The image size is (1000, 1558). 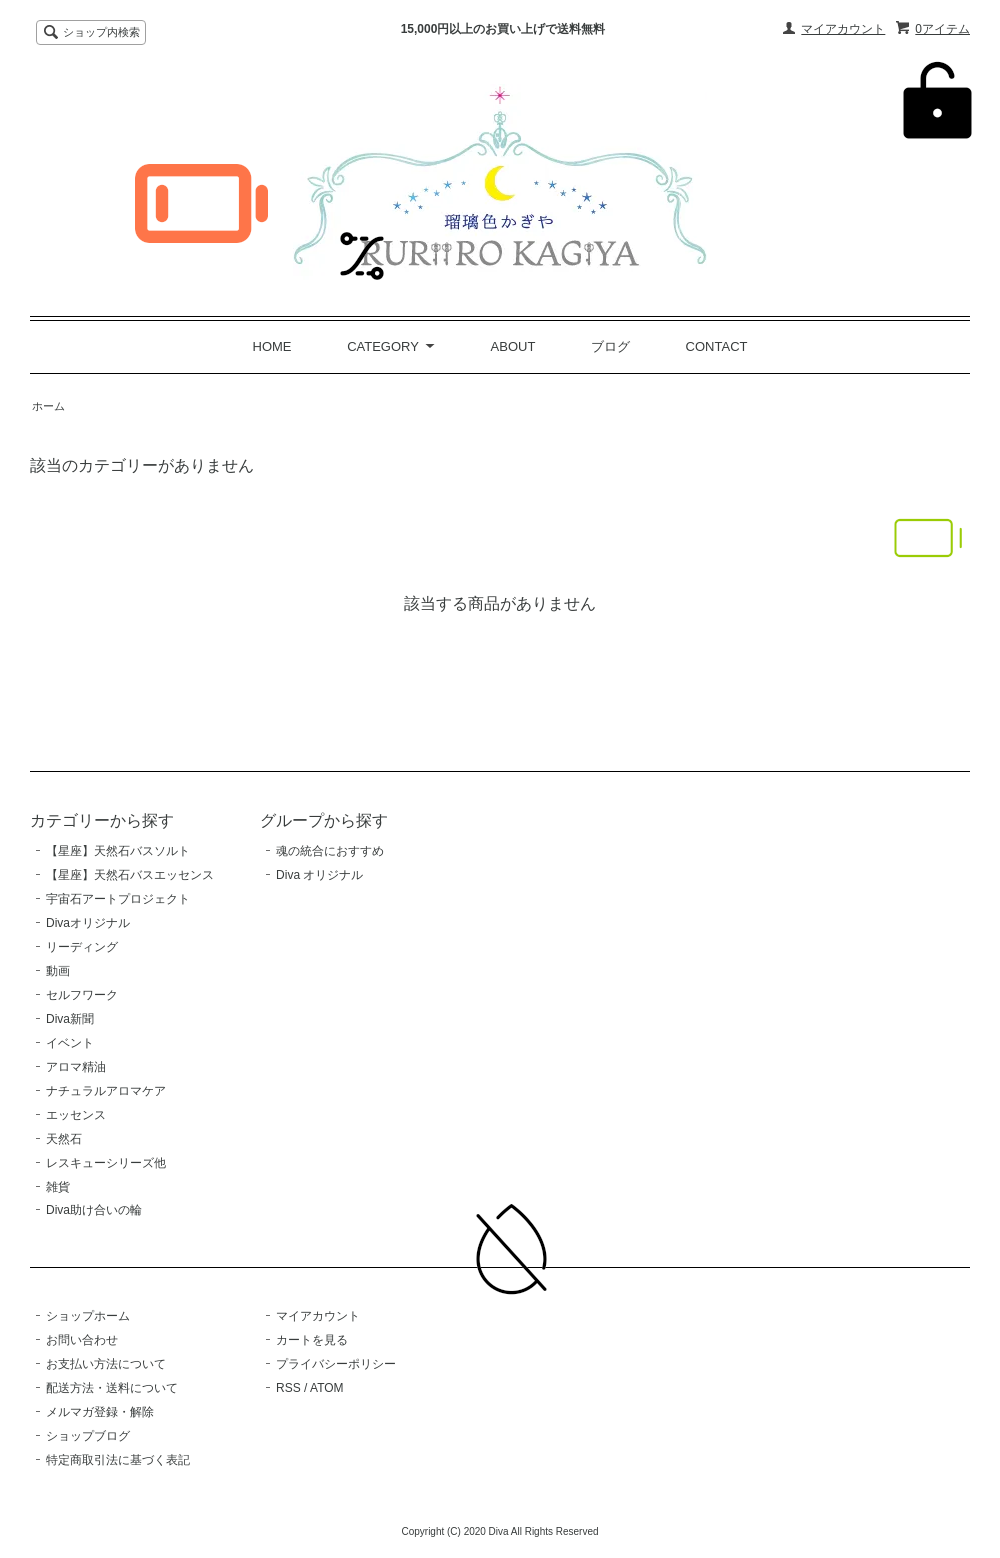 What do you see at coordinates (511, 1252) in the screenshot?
I see `disable water or liquid detection` at bounding box center [511, 1252].